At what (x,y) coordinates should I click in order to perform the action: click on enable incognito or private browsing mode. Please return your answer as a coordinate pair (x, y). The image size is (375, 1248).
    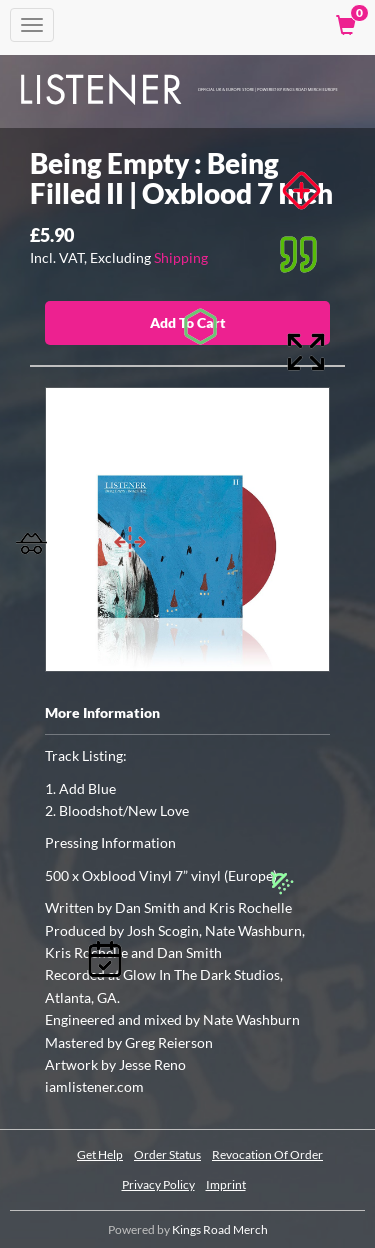
    Looking at the image, I should click on (31, 543).